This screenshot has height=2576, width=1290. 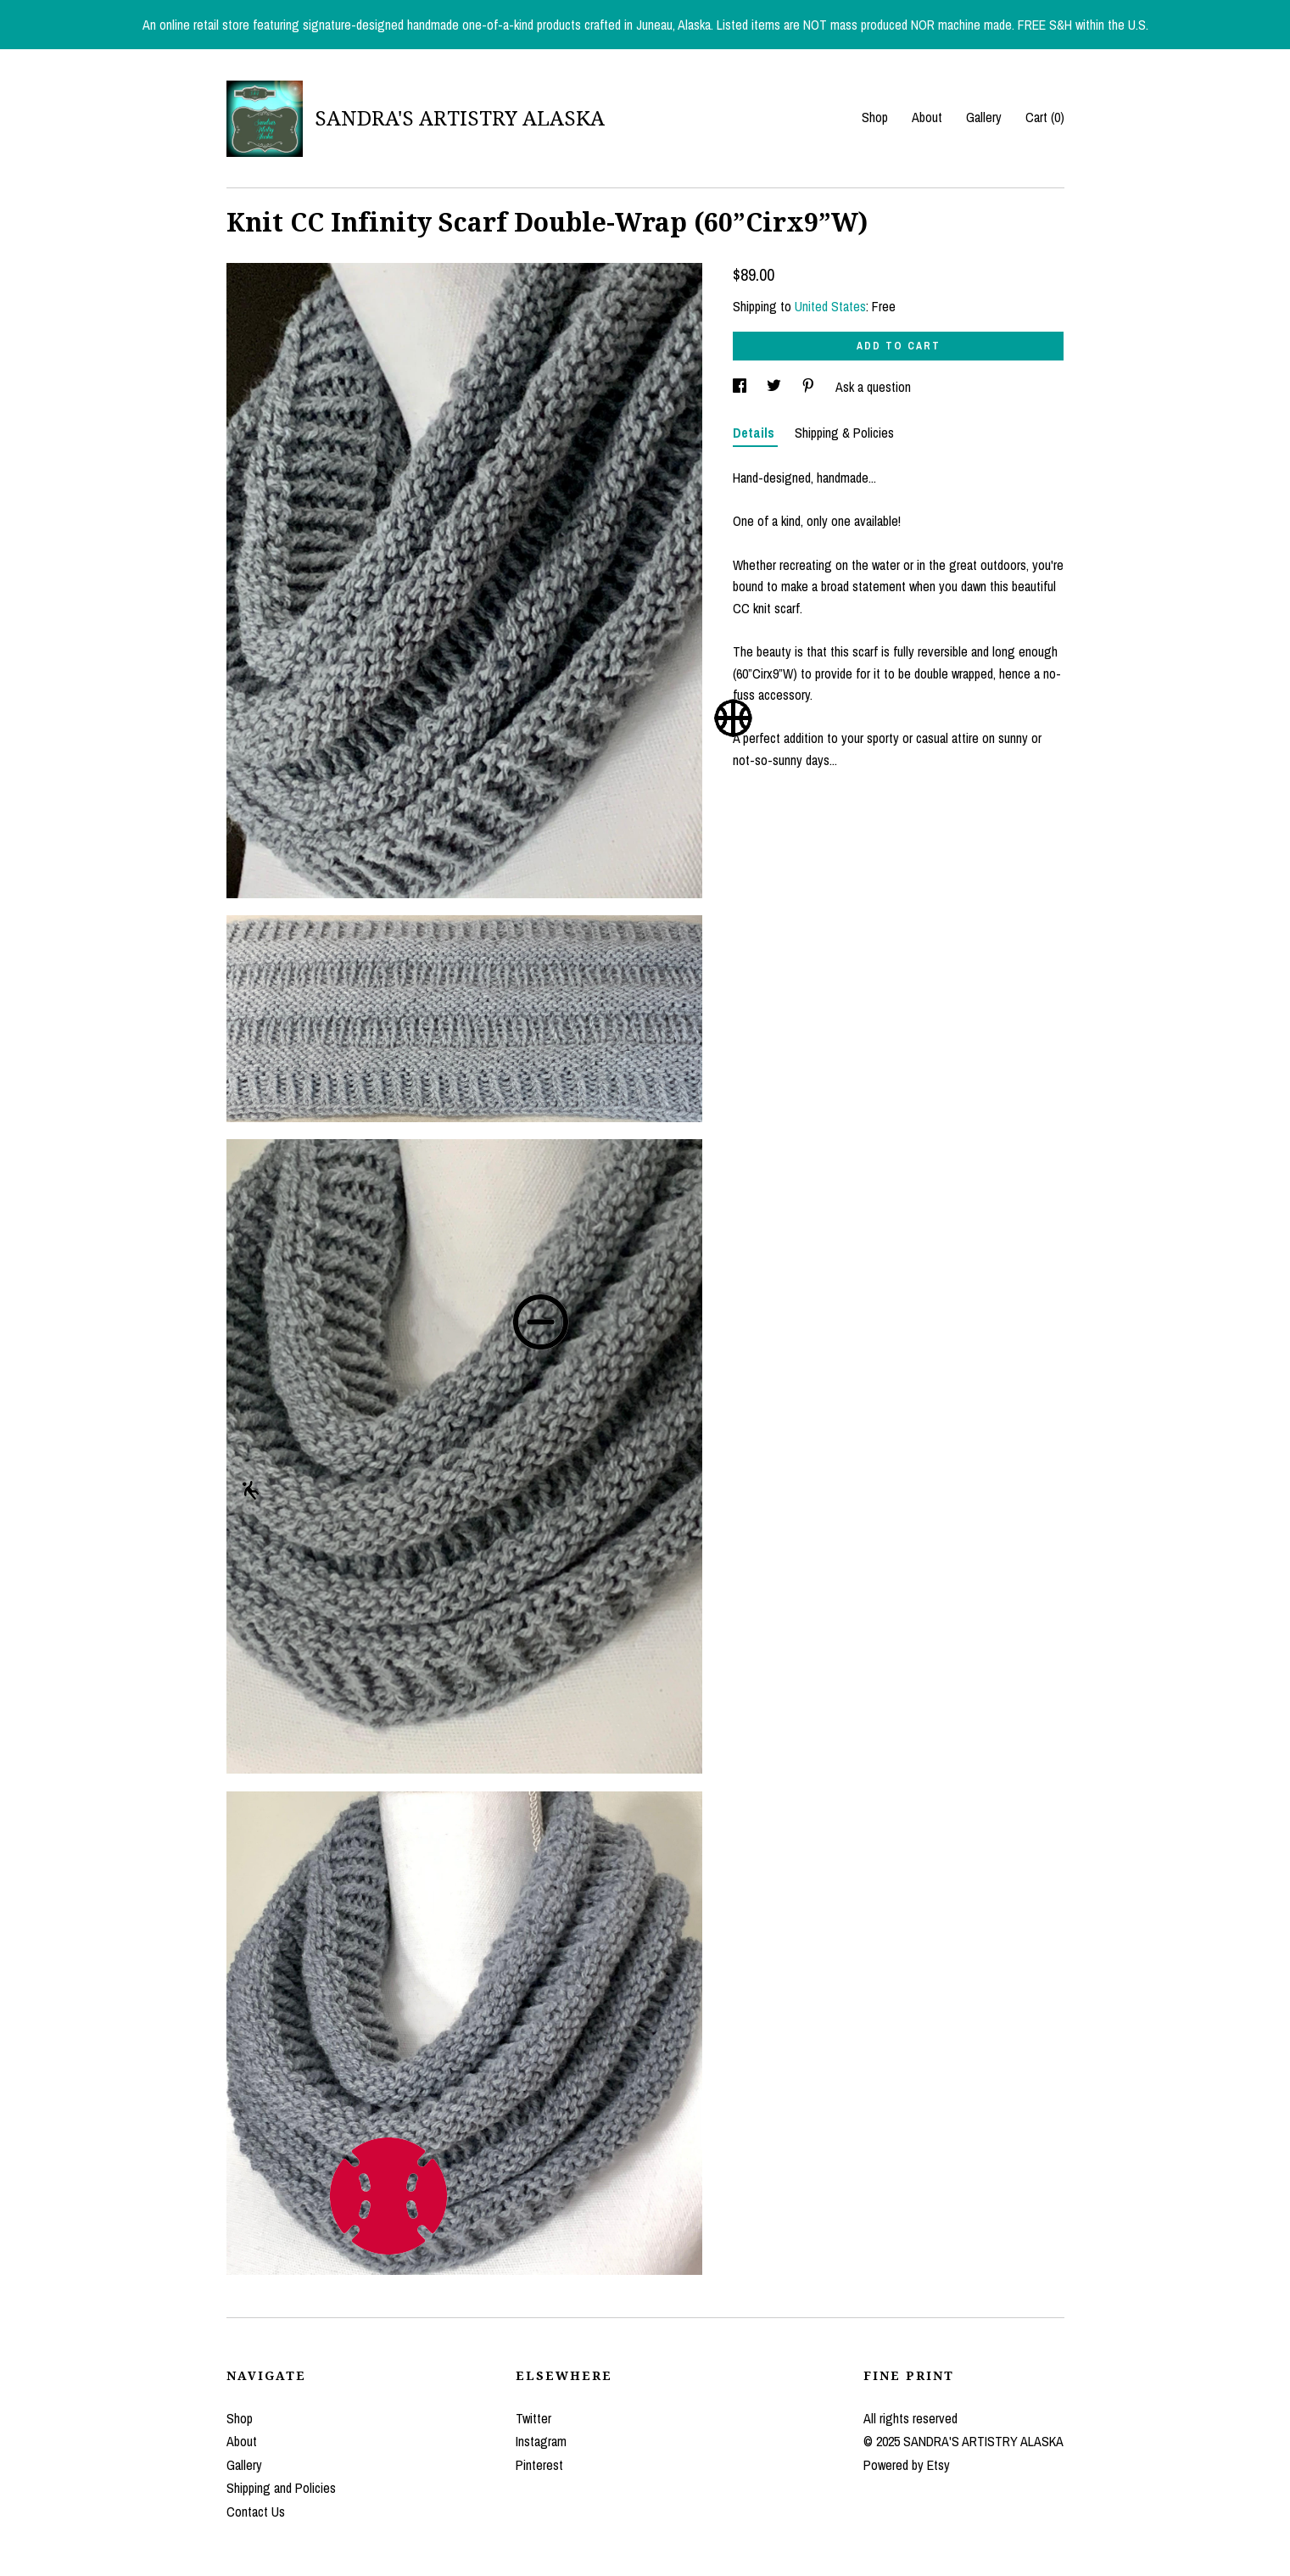 I want to click on view baseball scores or stats, so click(x=388, y=2196).